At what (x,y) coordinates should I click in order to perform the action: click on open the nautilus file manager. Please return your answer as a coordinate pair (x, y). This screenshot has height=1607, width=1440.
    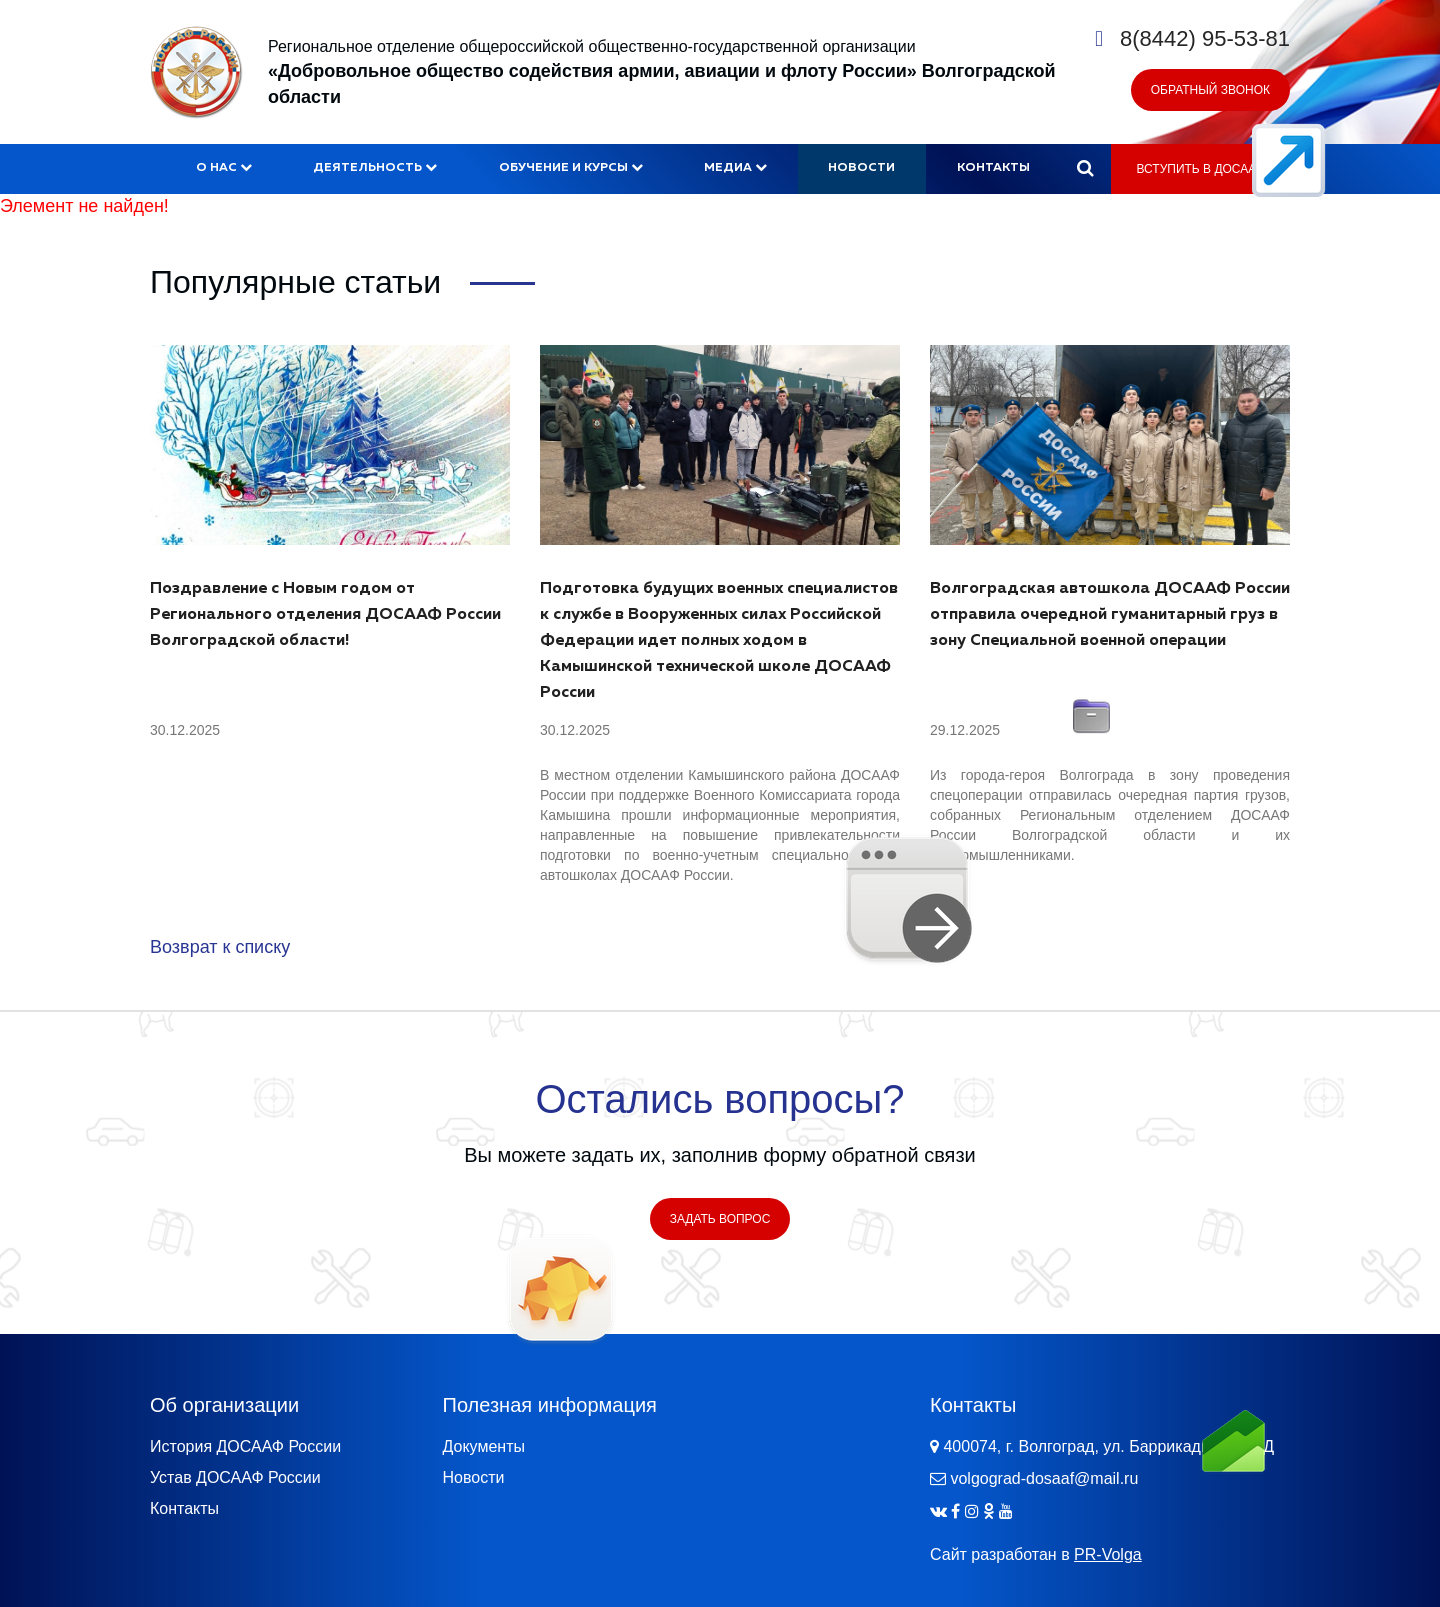
    Looking at the image, I should click on (1091, 715).